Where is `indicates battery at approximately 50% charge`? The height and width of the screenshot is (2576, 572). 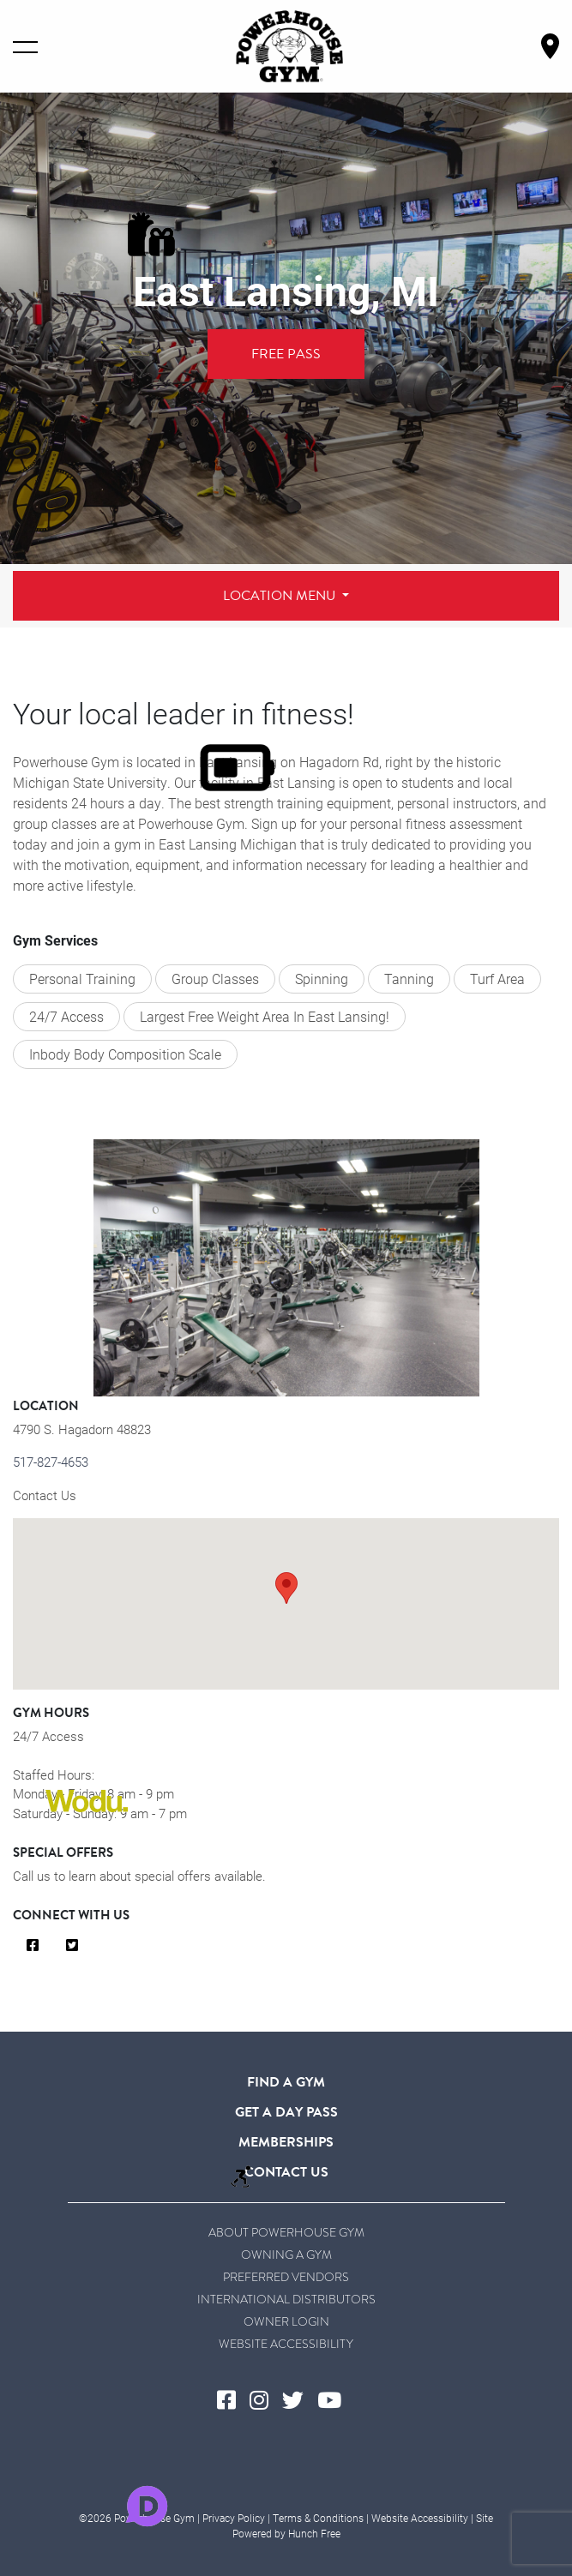
indicates battery at approximately 50% charge is located at coordinates (235, 767).